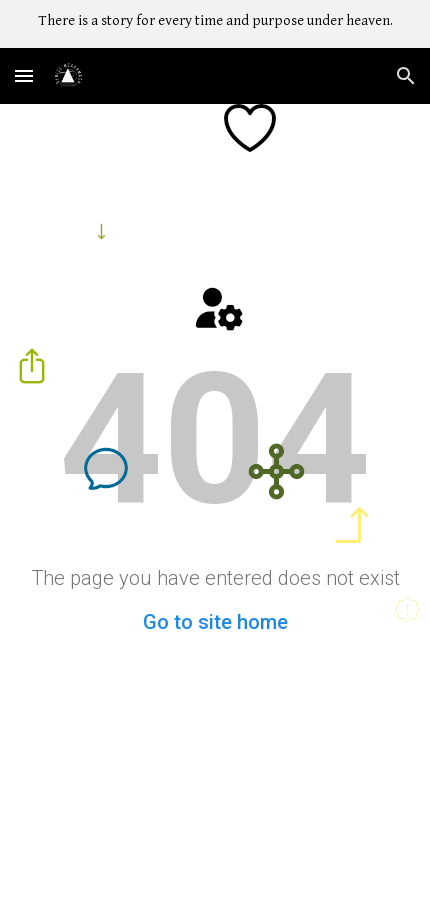  What do you see at coordinates (250, 128) in the screenshot?
I see `add item to favorites` at bounding box center [250, 128].